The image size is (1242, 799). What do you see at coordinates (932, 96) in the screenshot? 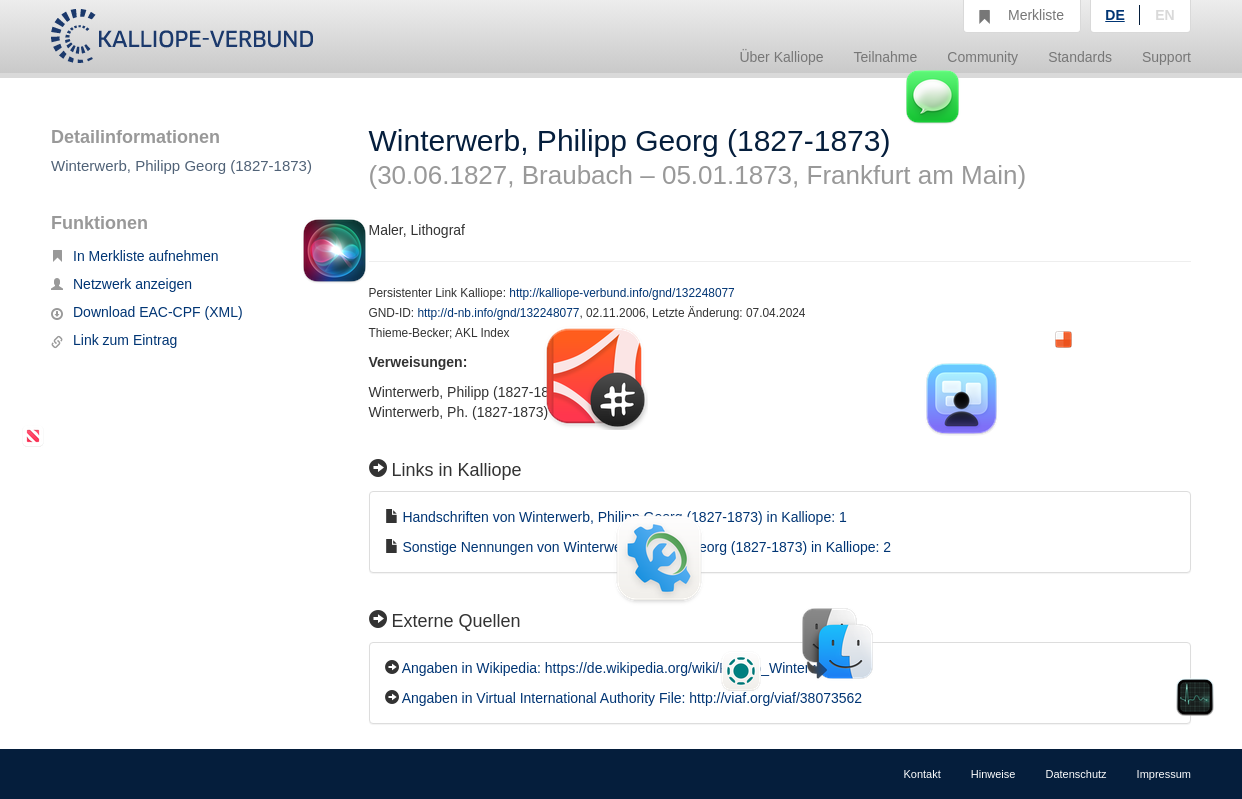
I see `open the messages app` at bounding box center [932, 96].